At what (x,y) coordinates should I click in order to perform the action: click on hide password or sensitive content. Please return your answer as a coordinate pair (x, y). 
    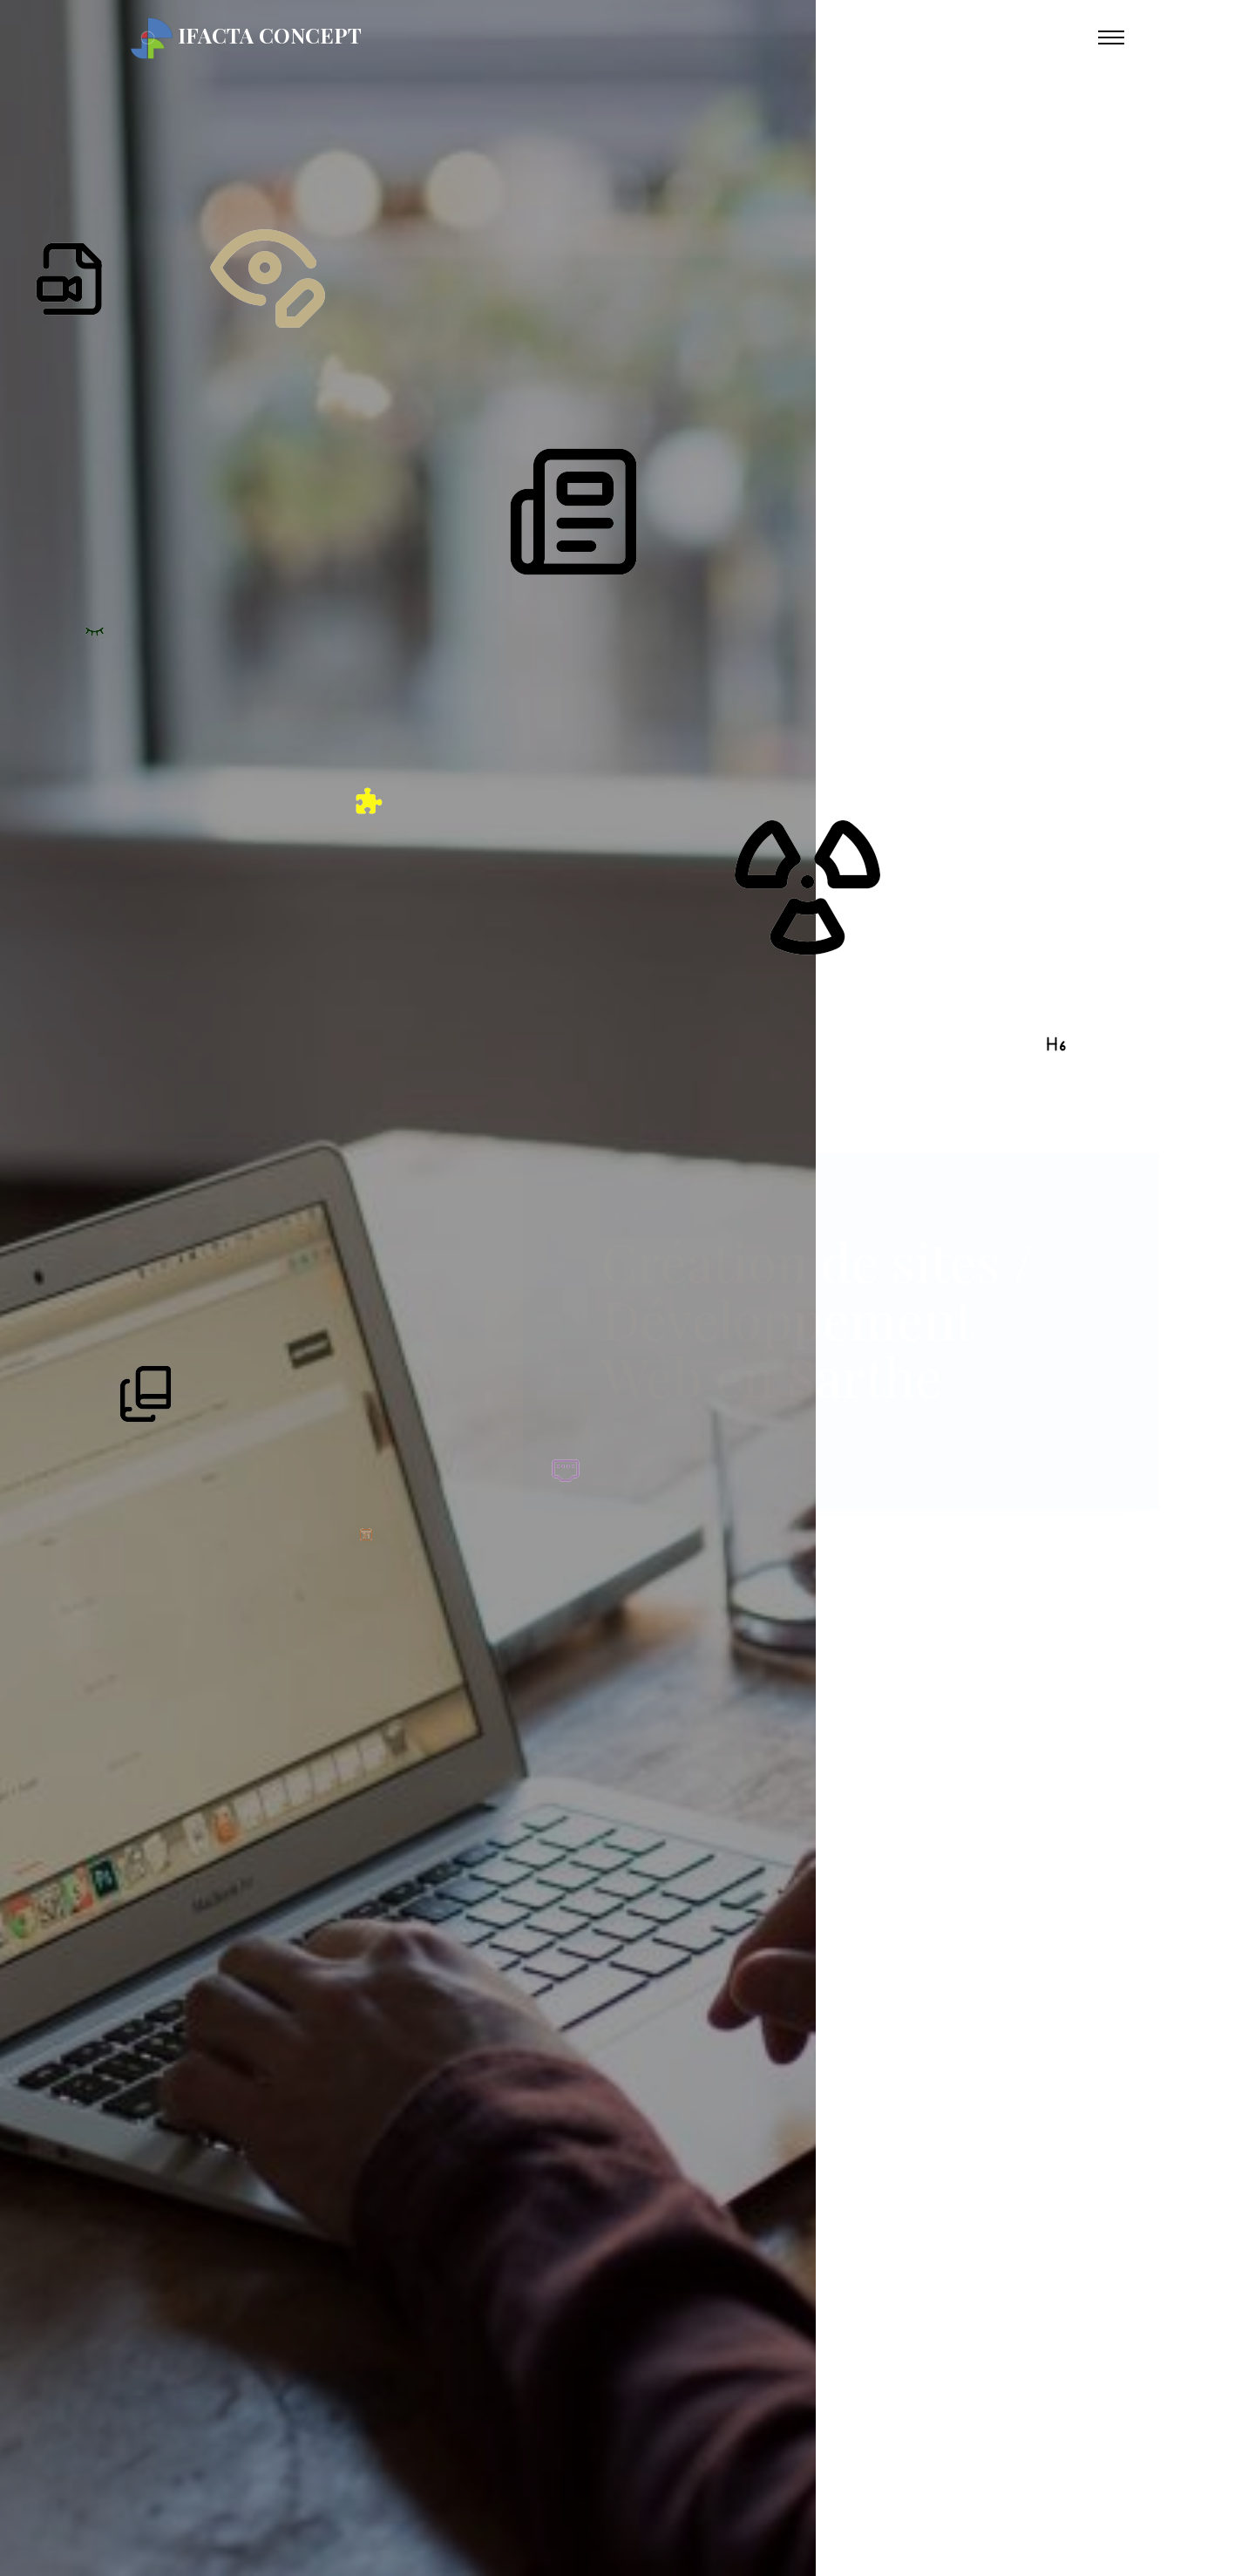
    Looking at the image, I should click on (94, 630).